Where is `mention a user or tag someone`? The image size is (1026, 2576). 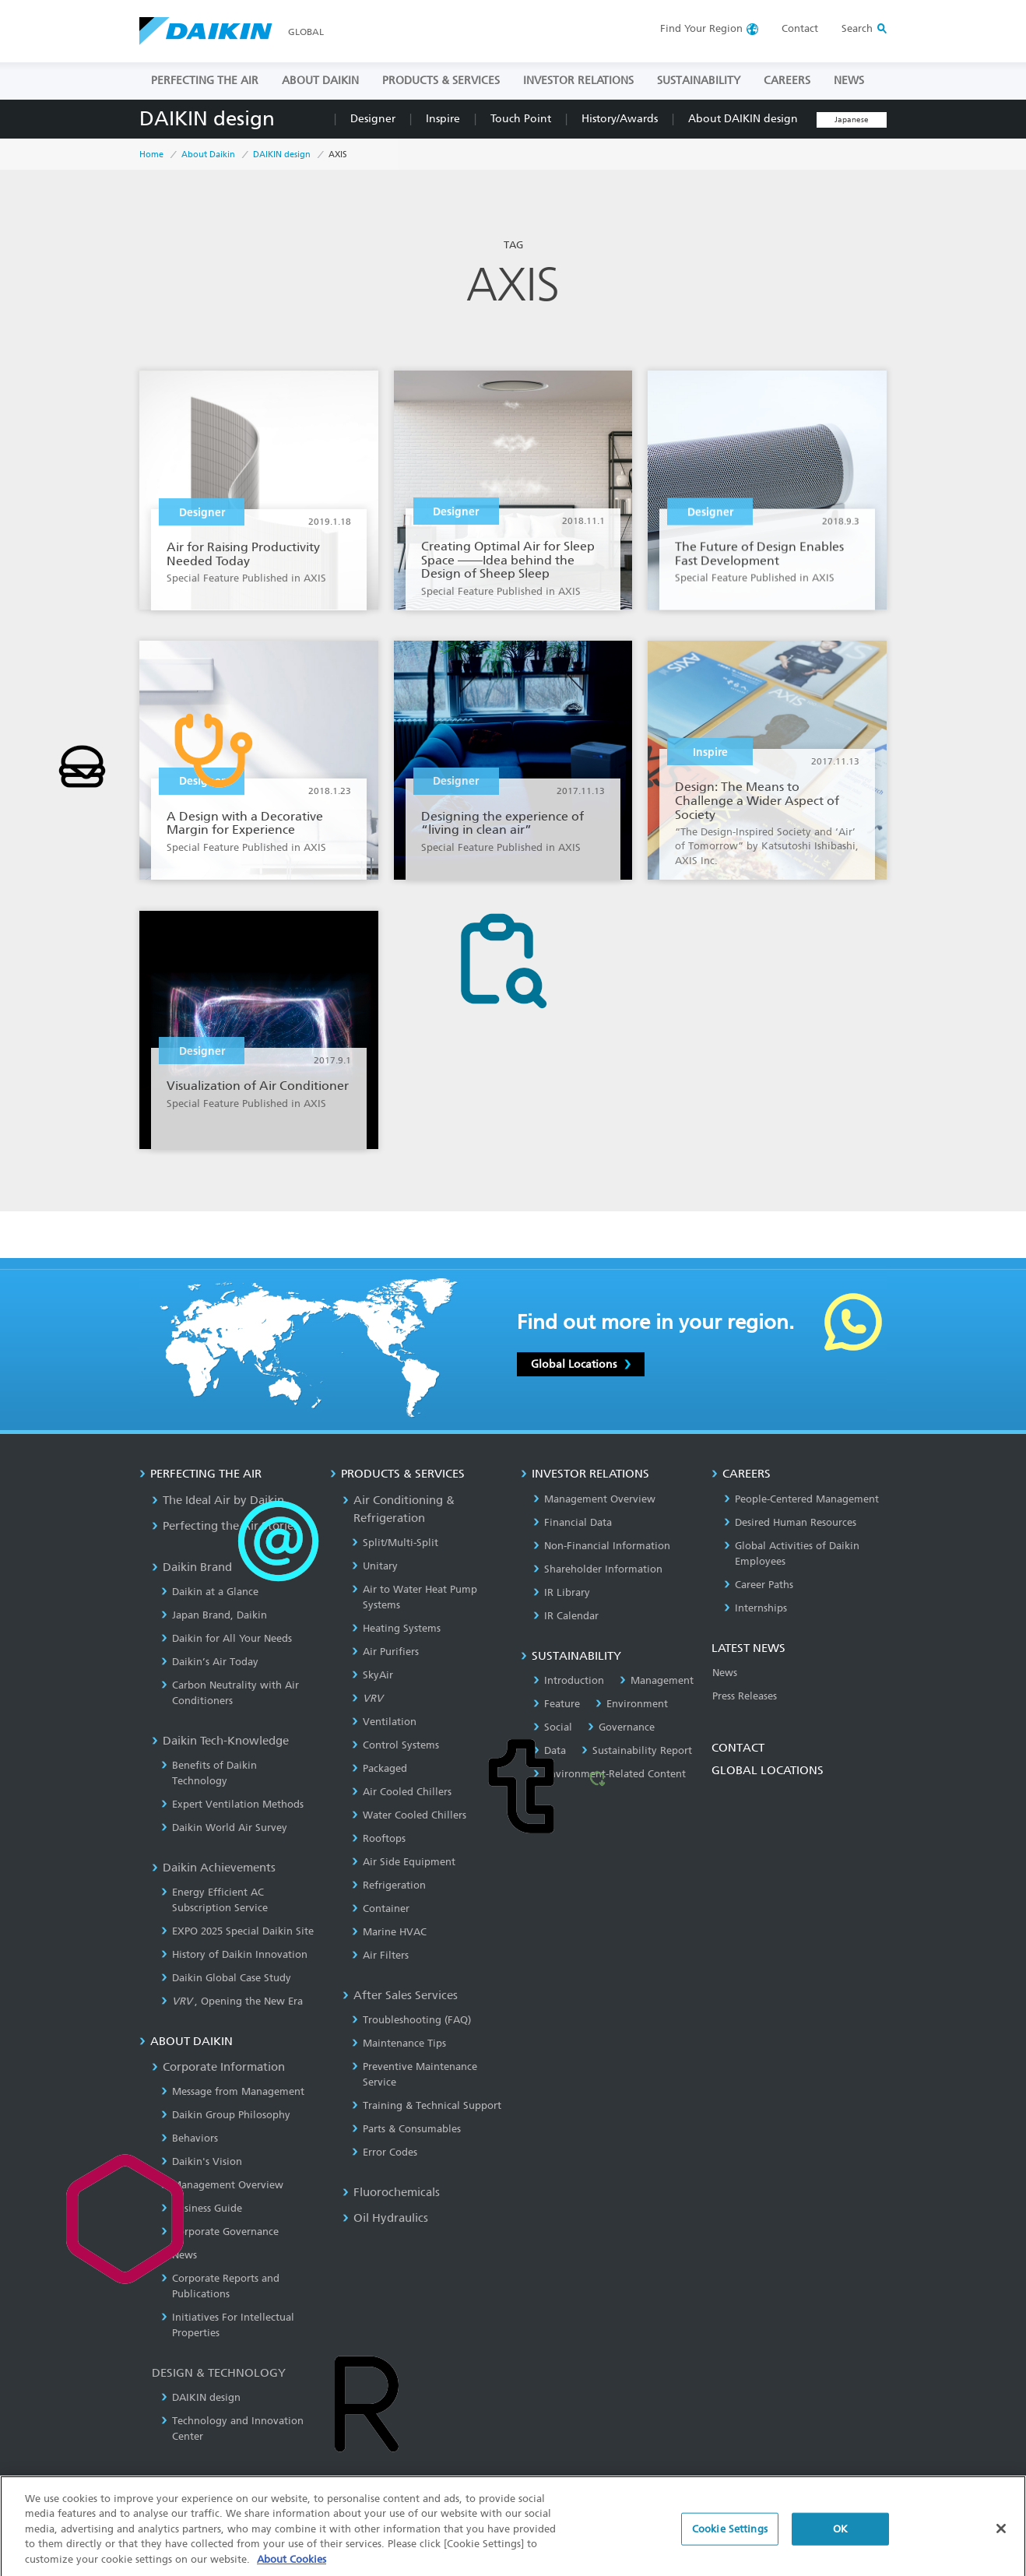 mention a user or tag someone is located at coordinates (278, 1541).